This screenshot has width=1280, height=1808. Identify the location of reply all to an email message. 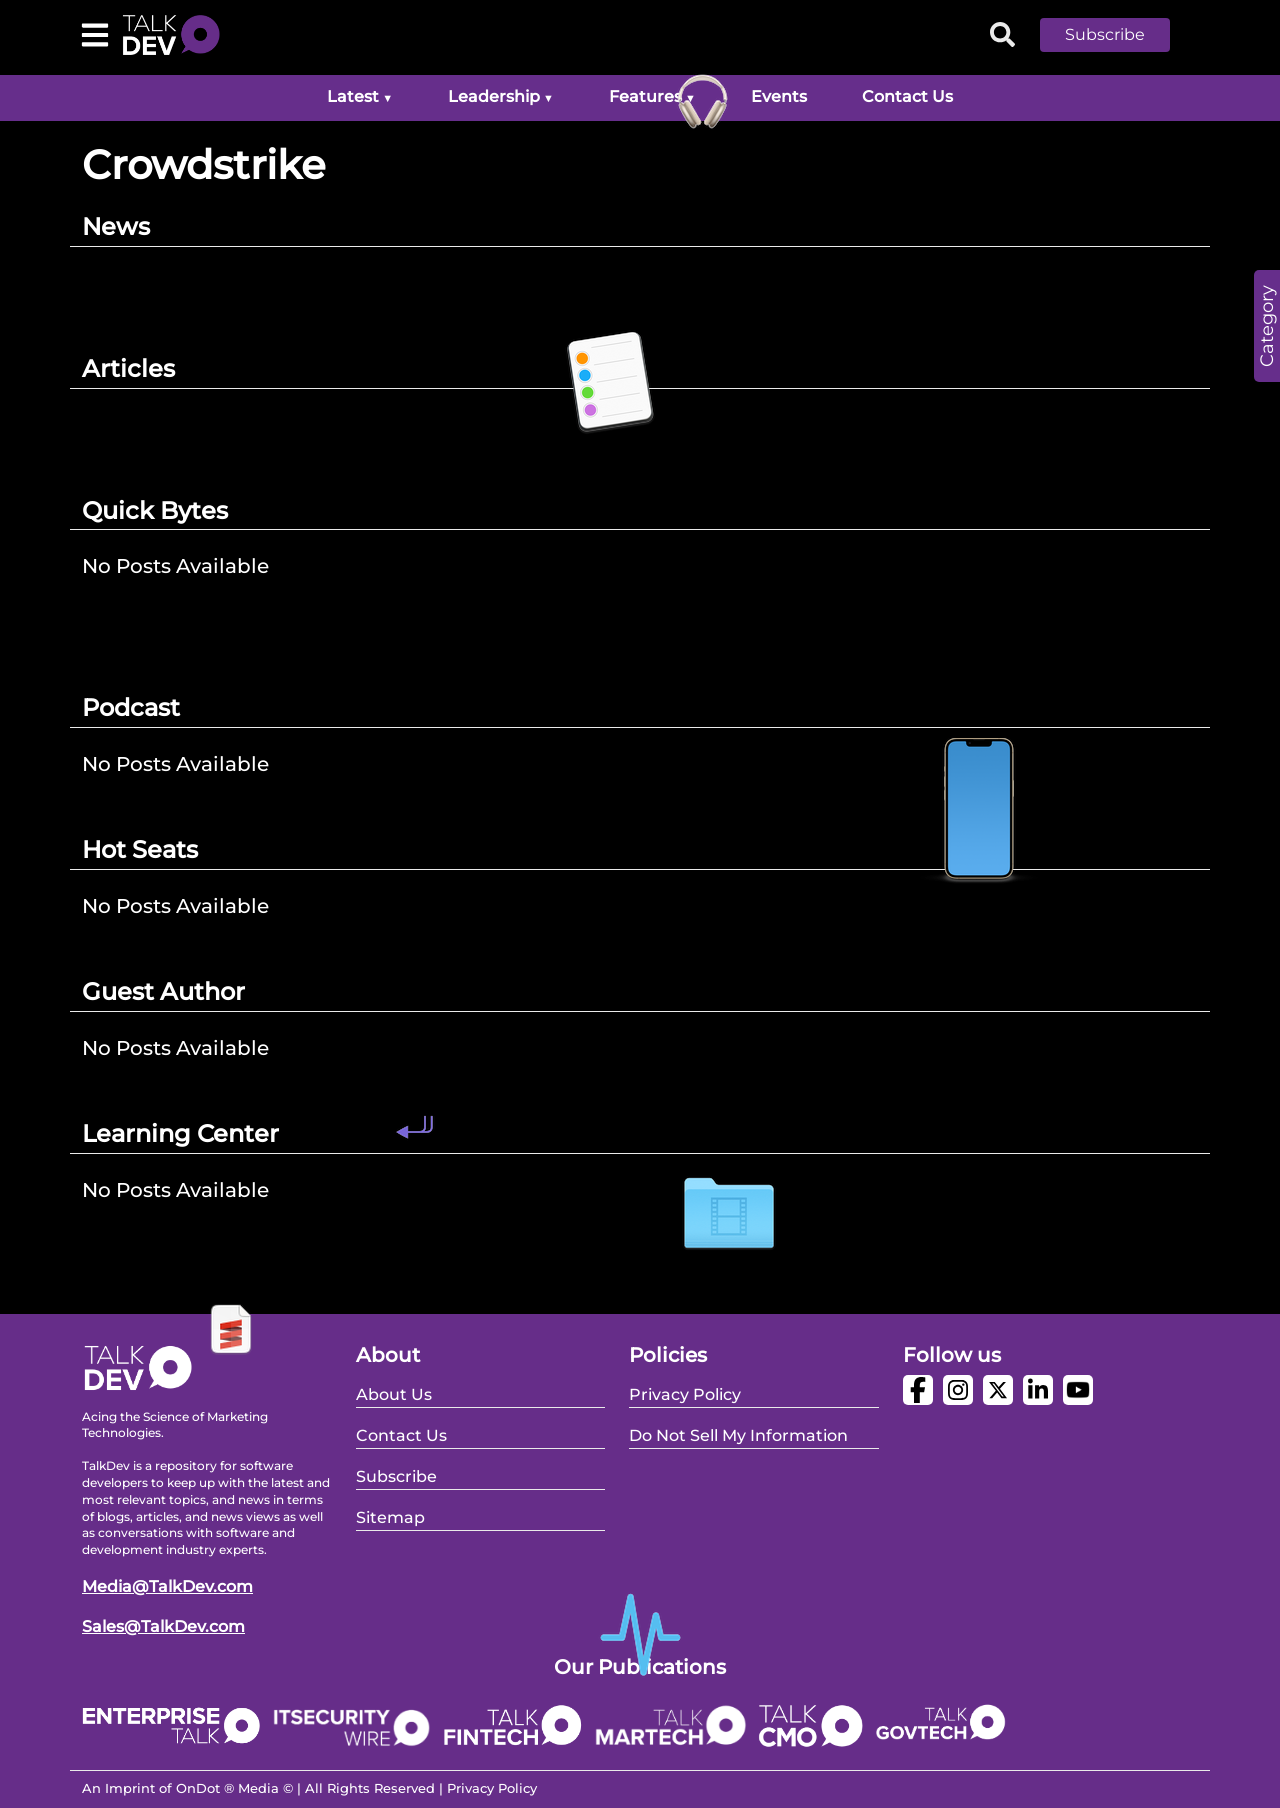
(414, 1127).